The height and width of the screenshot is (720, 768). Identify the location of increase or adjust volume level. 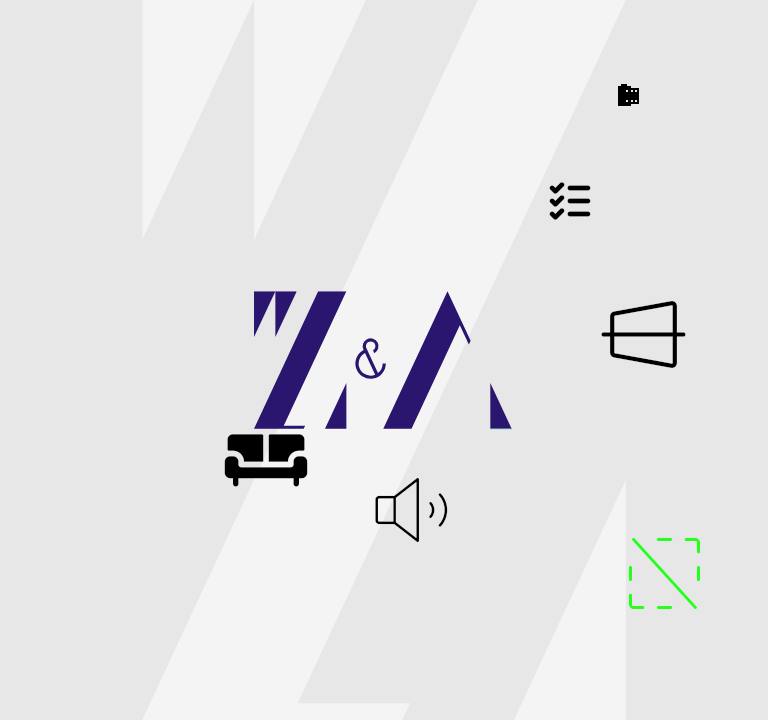
(410, 510).